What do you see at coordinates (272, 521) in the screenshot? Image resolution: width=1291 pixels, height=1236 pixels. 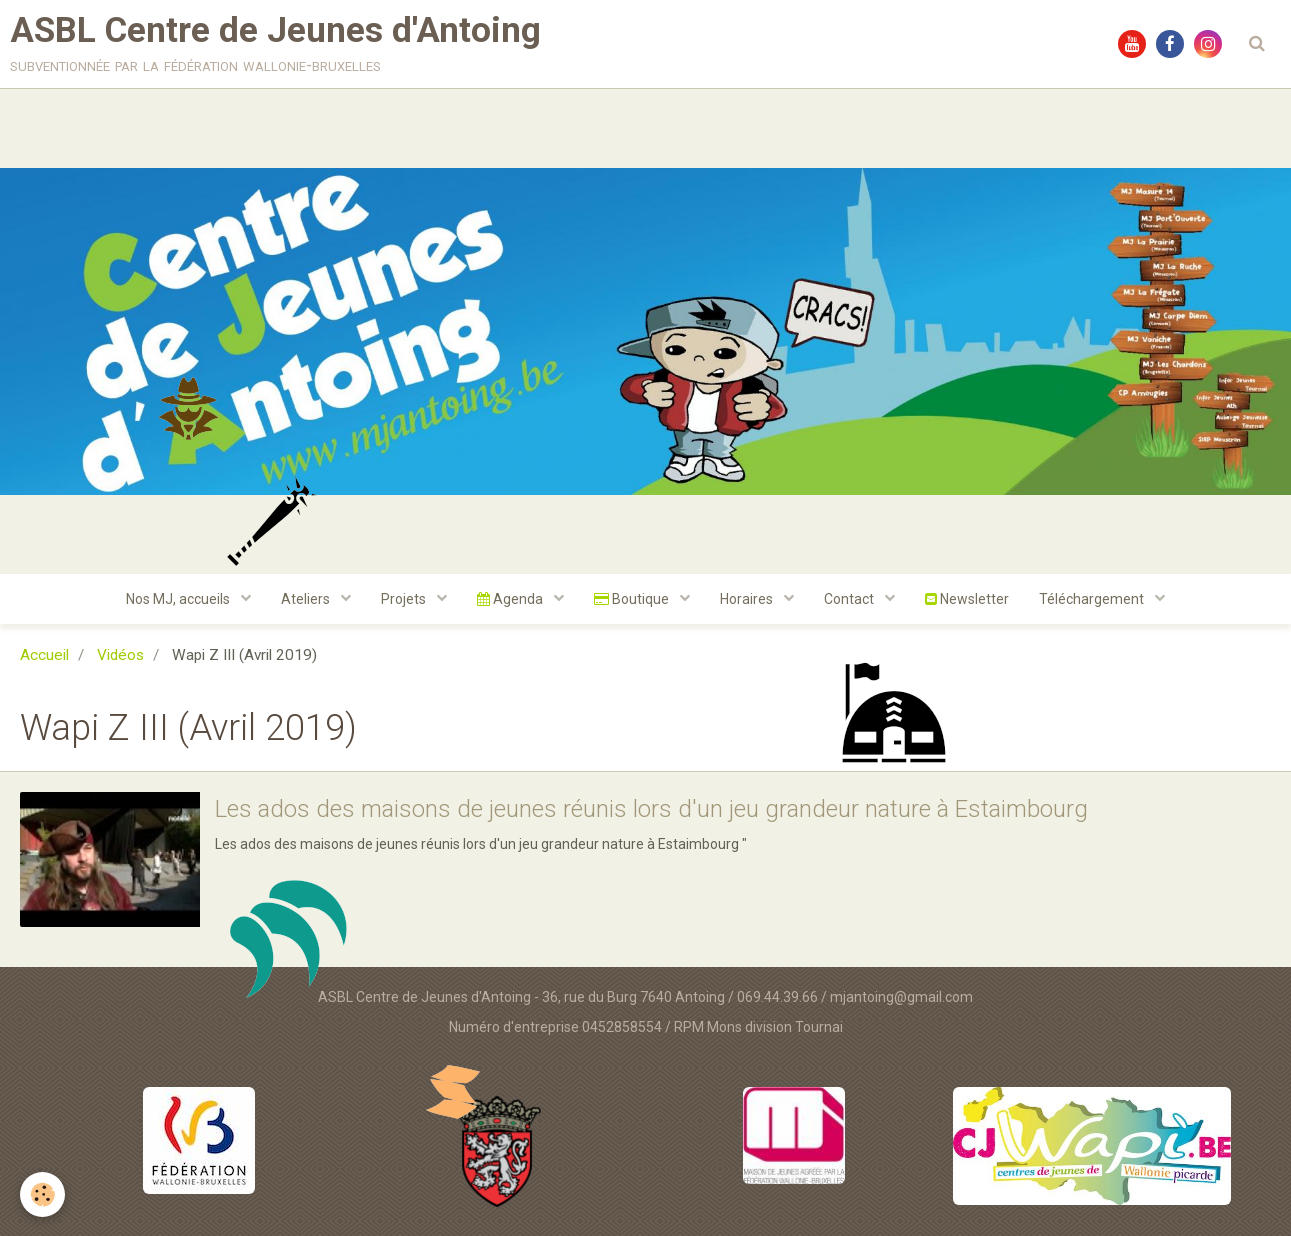 I see `select spiked bat as your weapon` at bounding box center [272, 521].